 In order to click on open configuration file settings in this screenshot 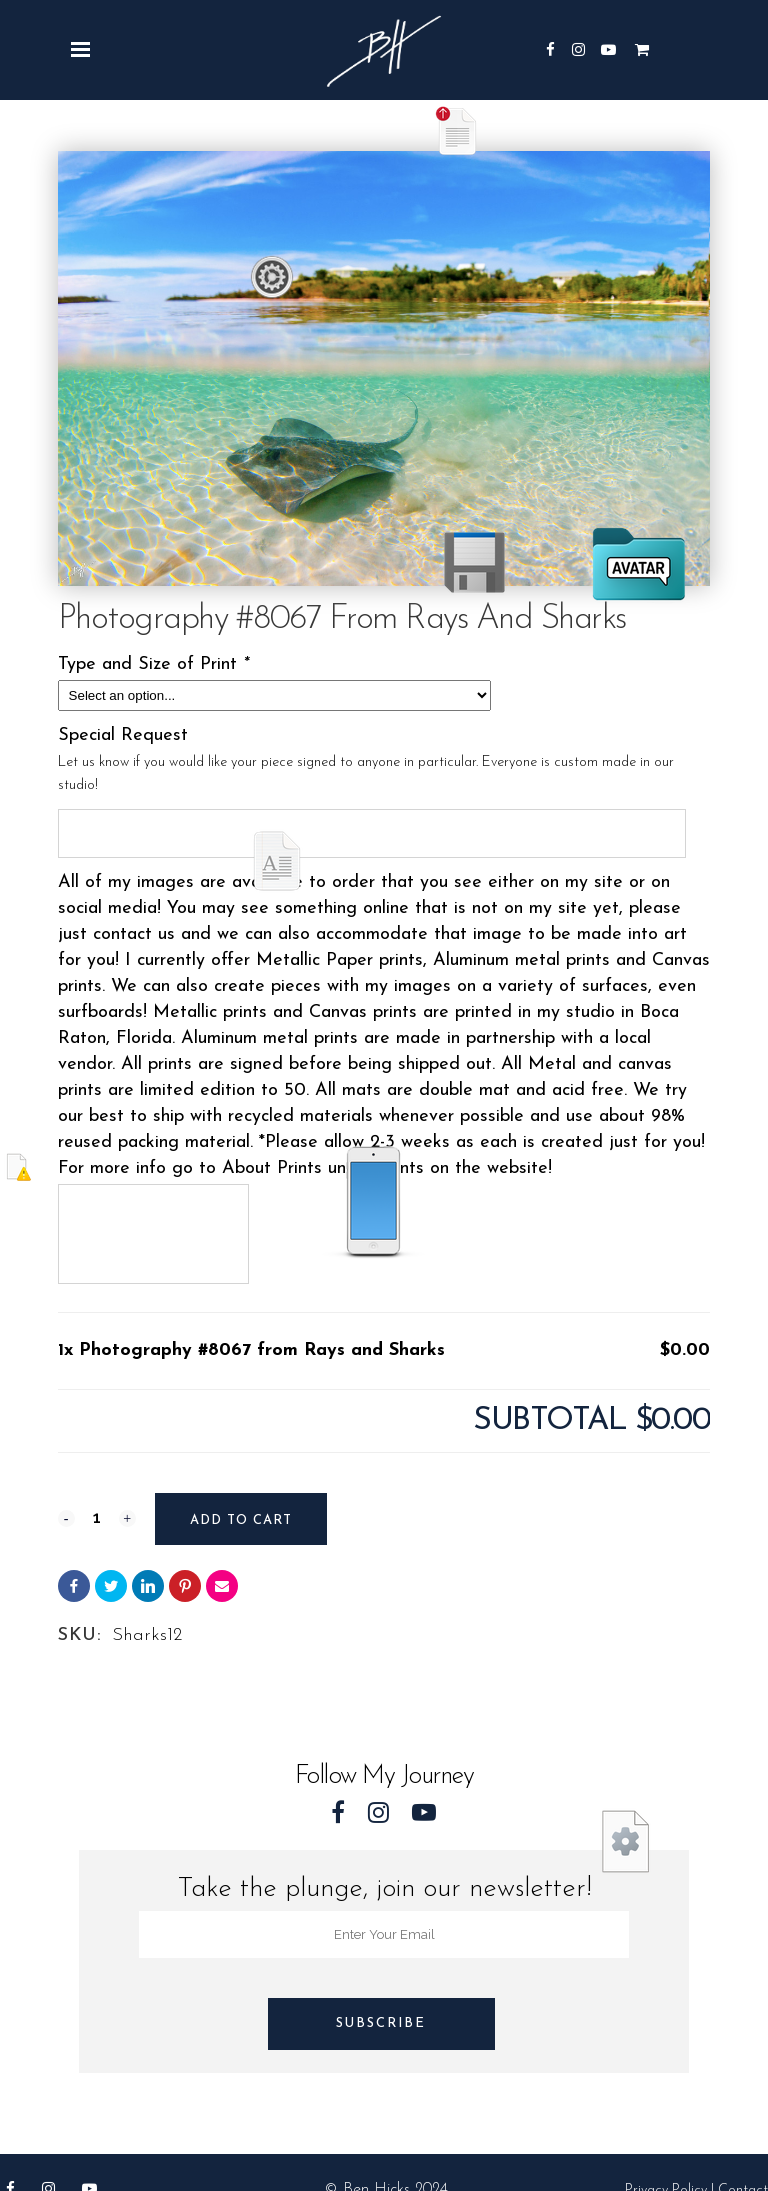, I will do `click(625, 1841)`.